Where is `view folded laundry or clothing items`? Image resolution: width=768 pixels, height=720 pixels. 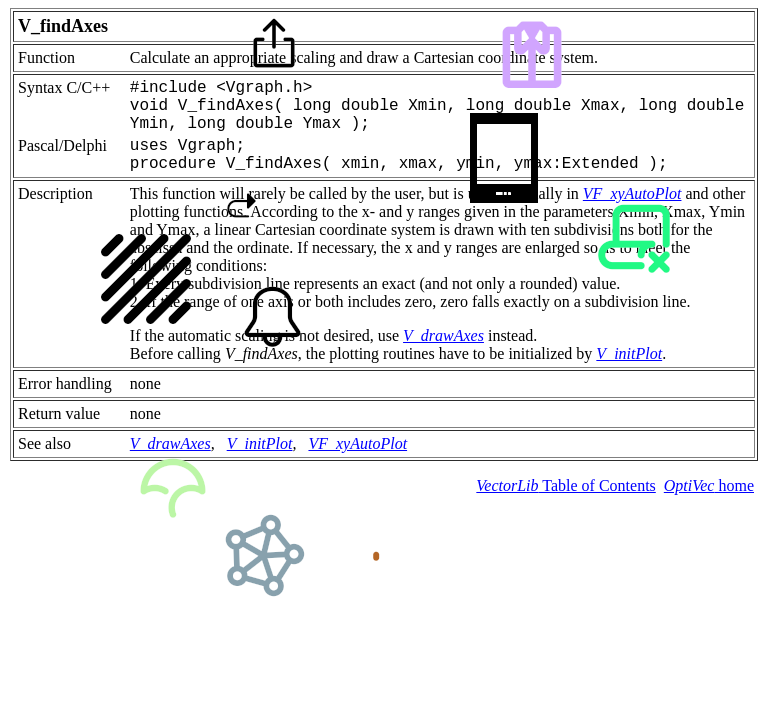
view folded laundry or clothing items is located at coordinates (532, 56).